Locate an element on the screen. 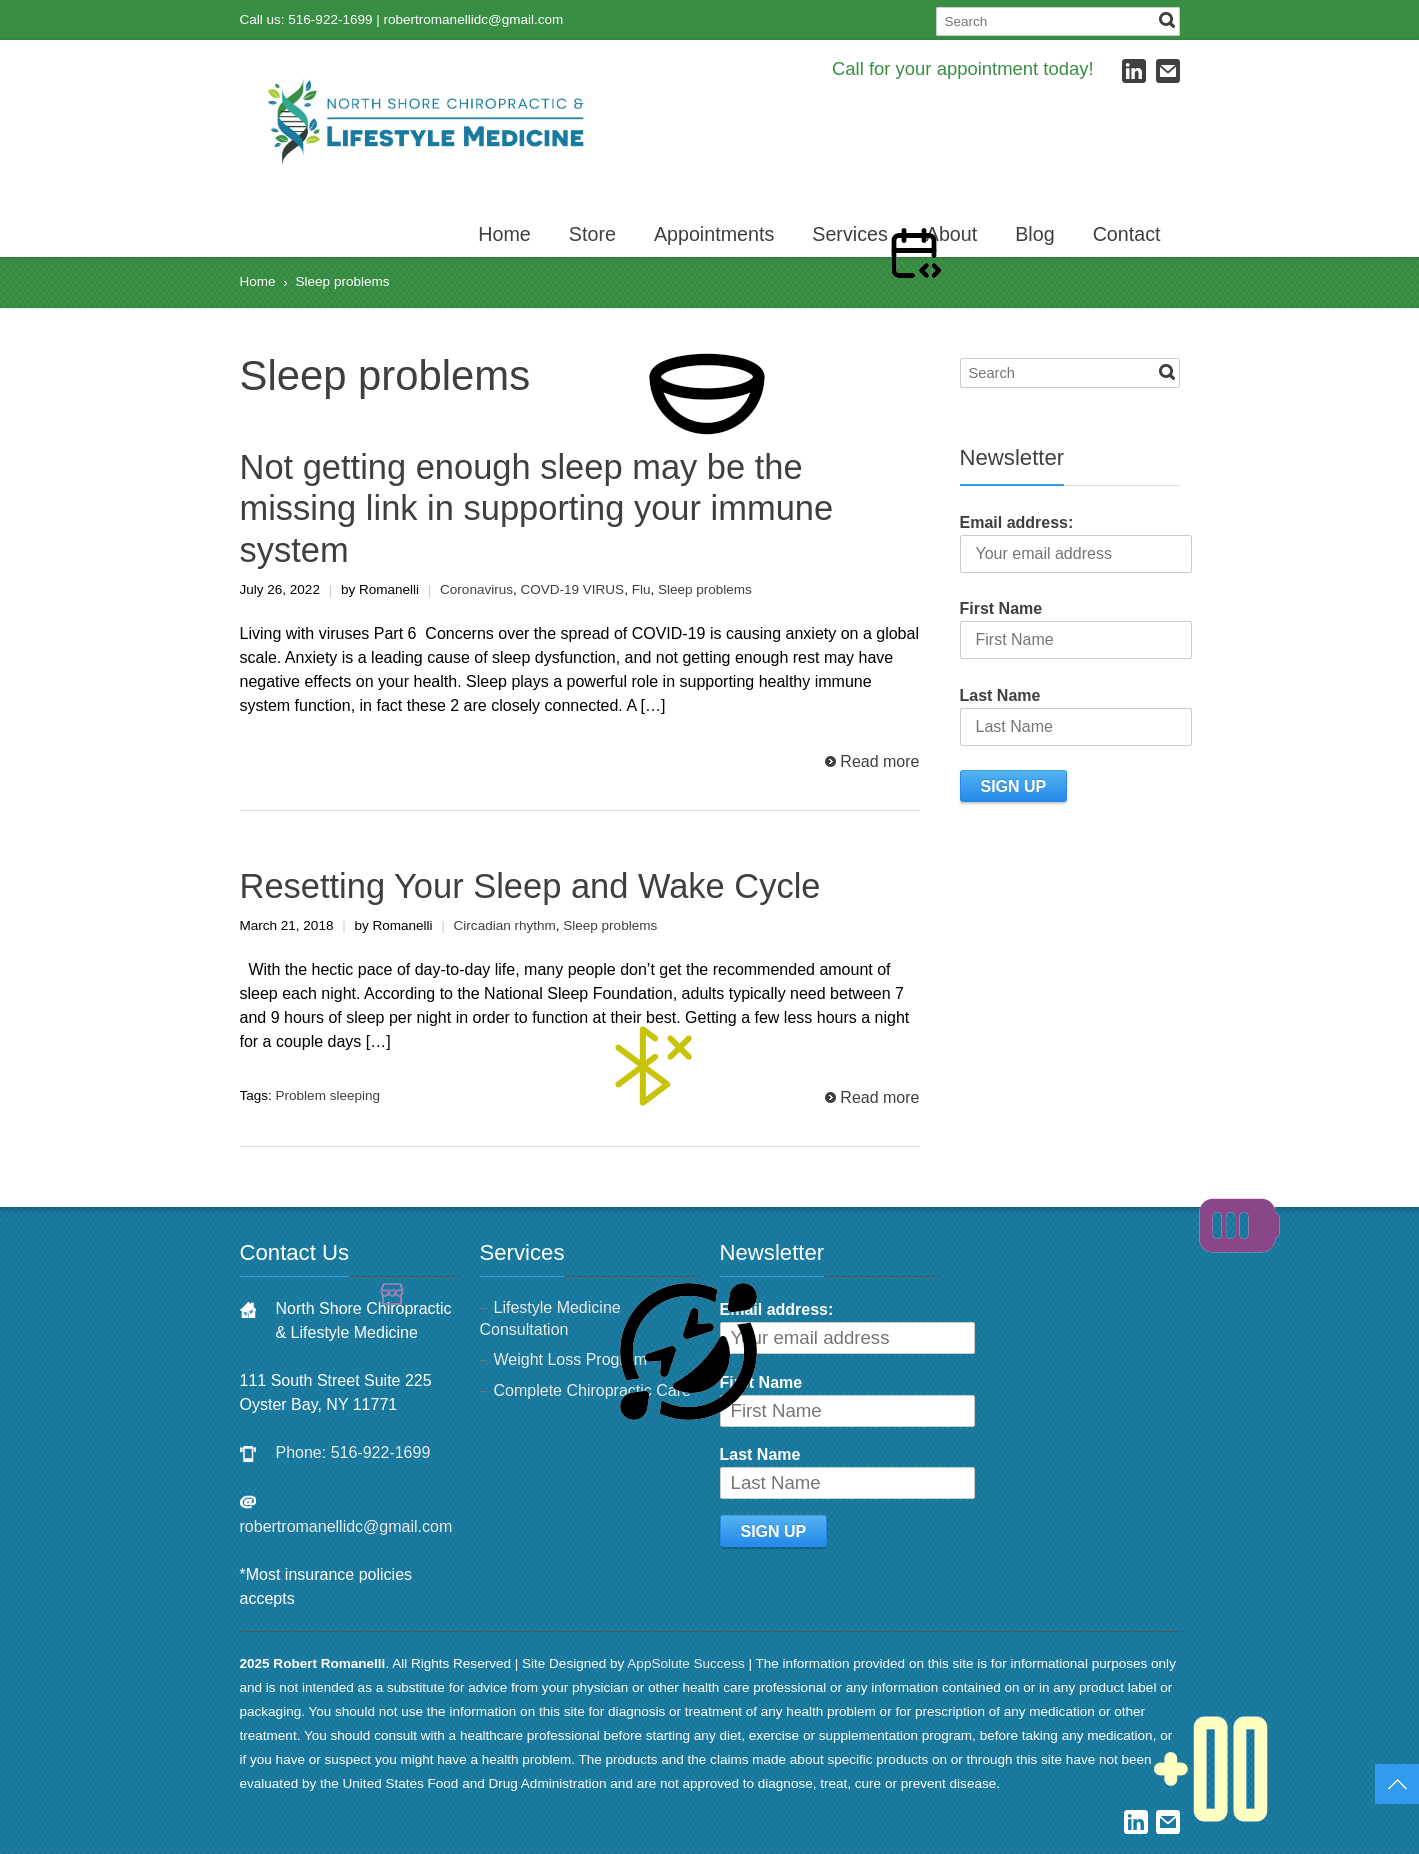 This screenshot has width=1419, height=1854. add a new column to the left is located at coordinates (1219, 1769).